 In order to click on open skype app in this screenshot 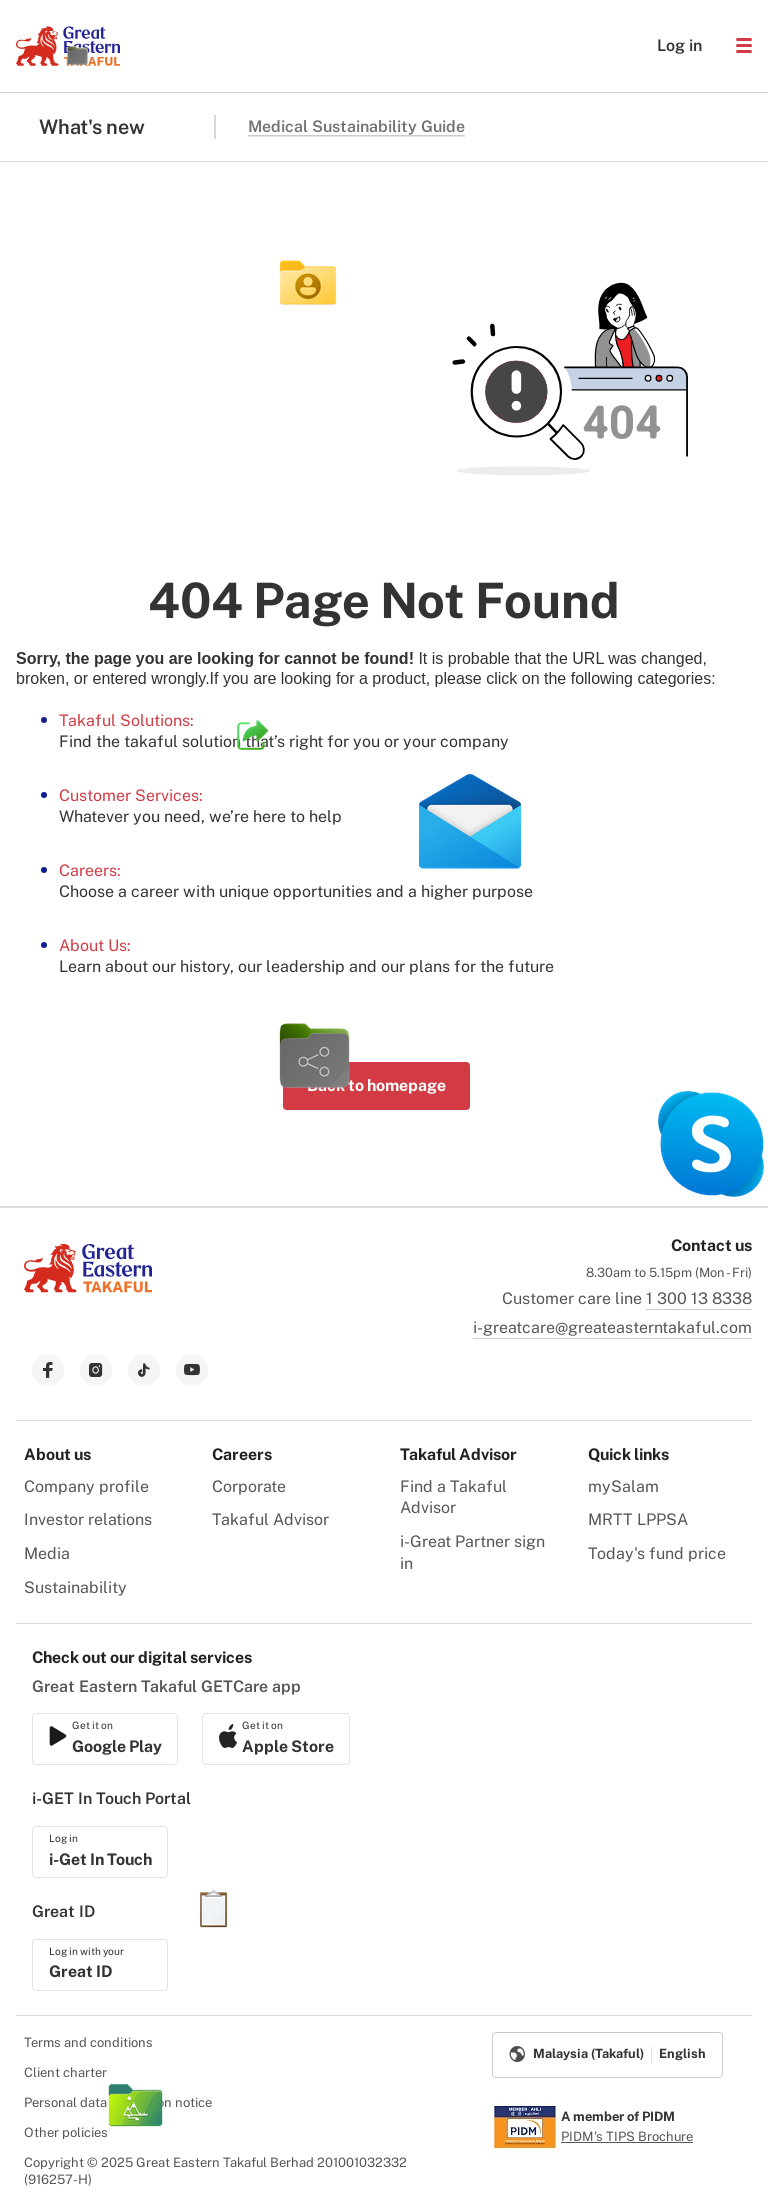, I will do `click(710, 1143)`.